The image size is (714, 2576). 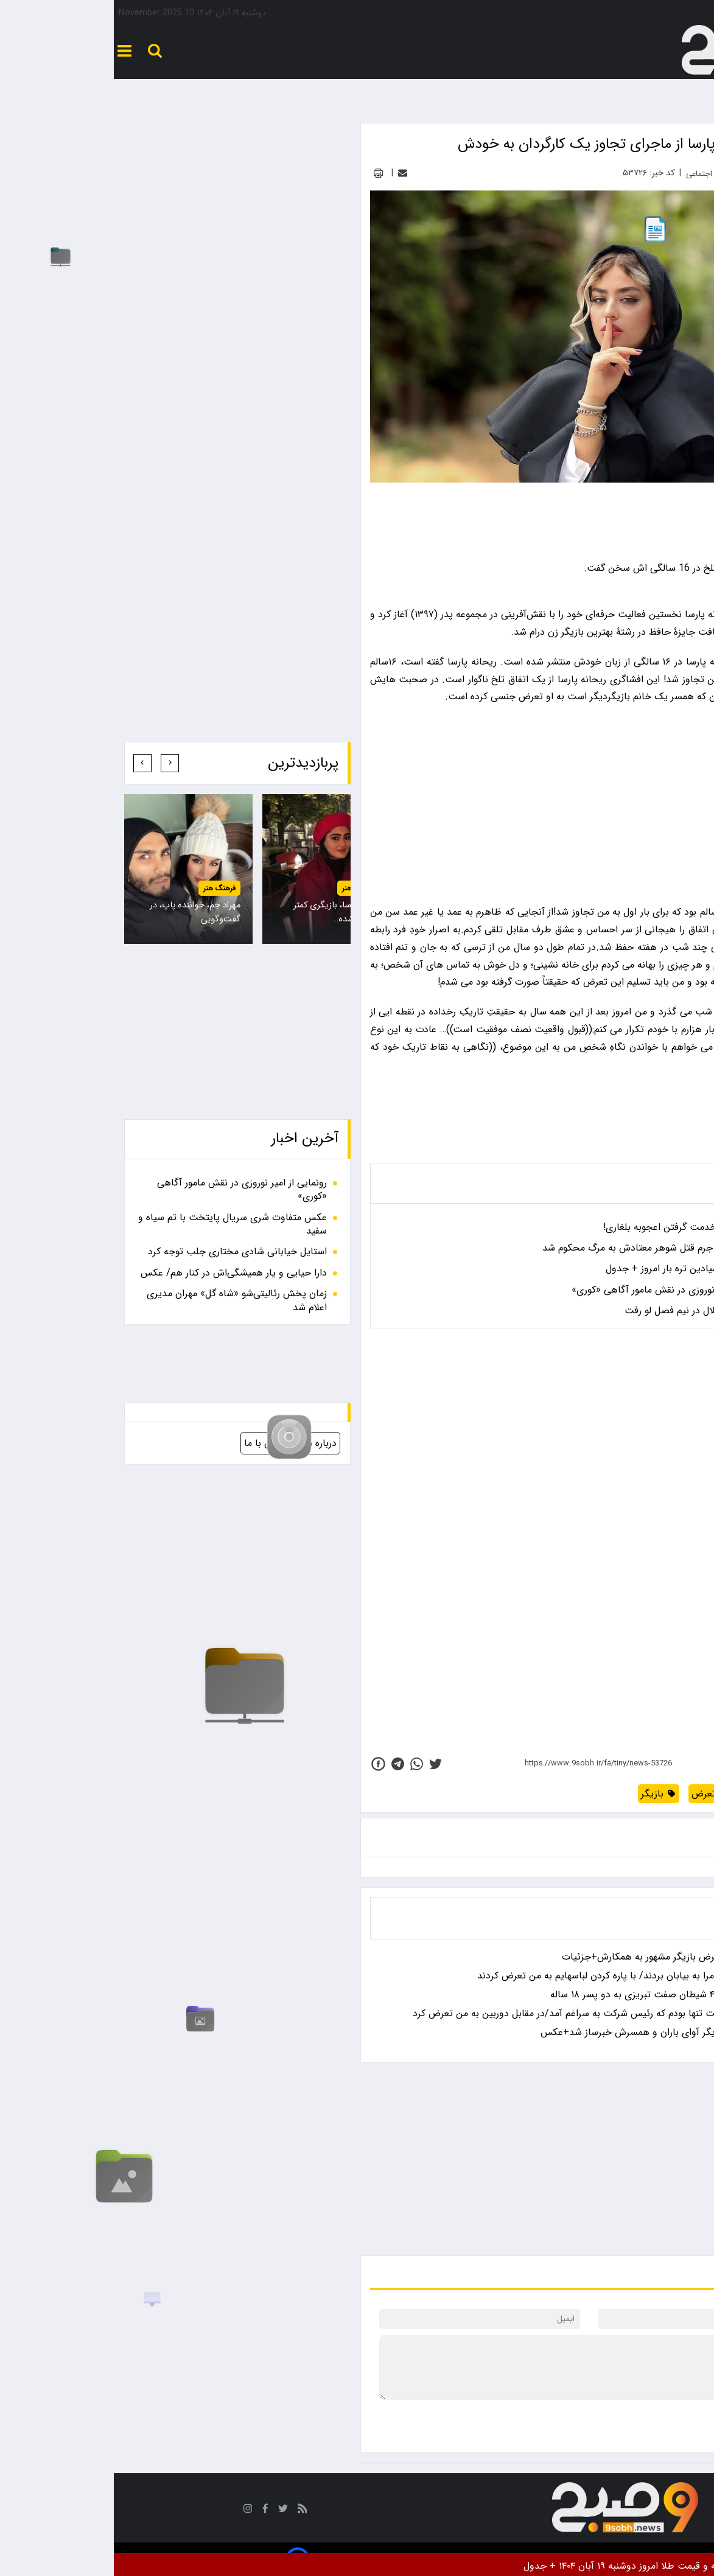 I want to click on access a remote or network folder, so click(x=245, y=1684).